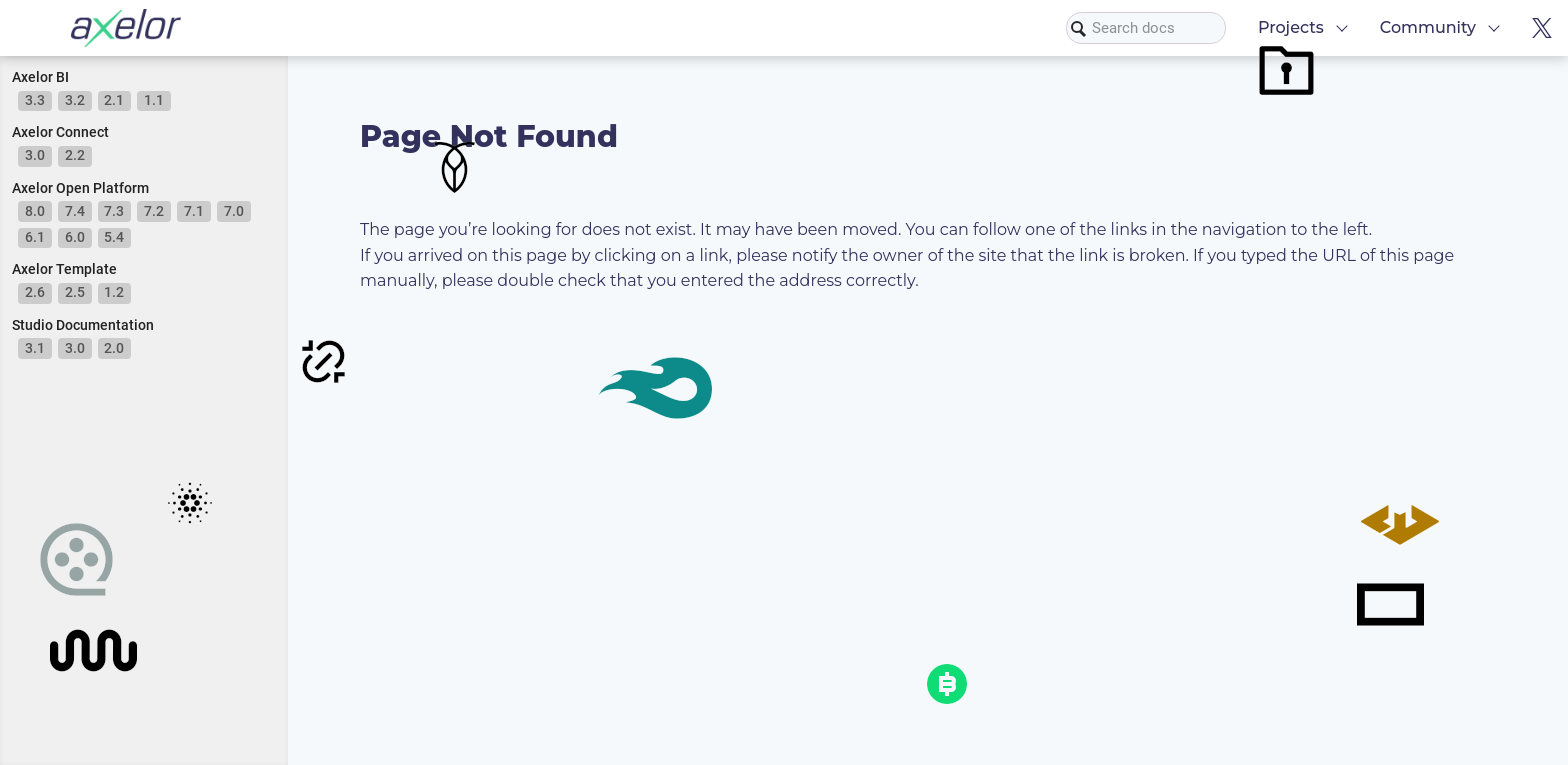 The image size is (1568, 765). I want to click on browse movies or video content, so click(76, 559).